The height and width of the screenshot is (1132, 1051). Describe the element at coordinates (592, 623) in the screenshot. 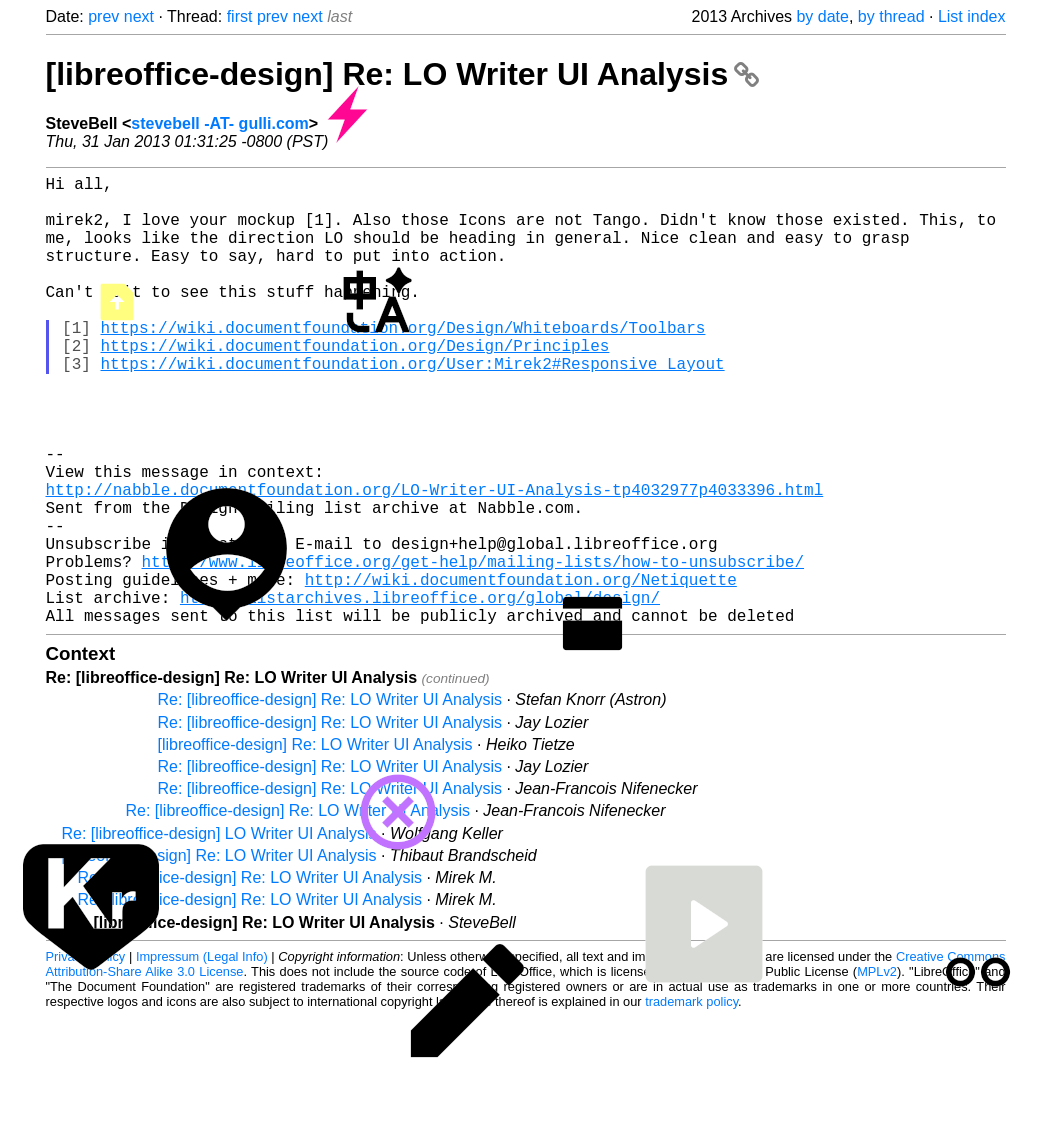

I see `access payment methods` at that location.